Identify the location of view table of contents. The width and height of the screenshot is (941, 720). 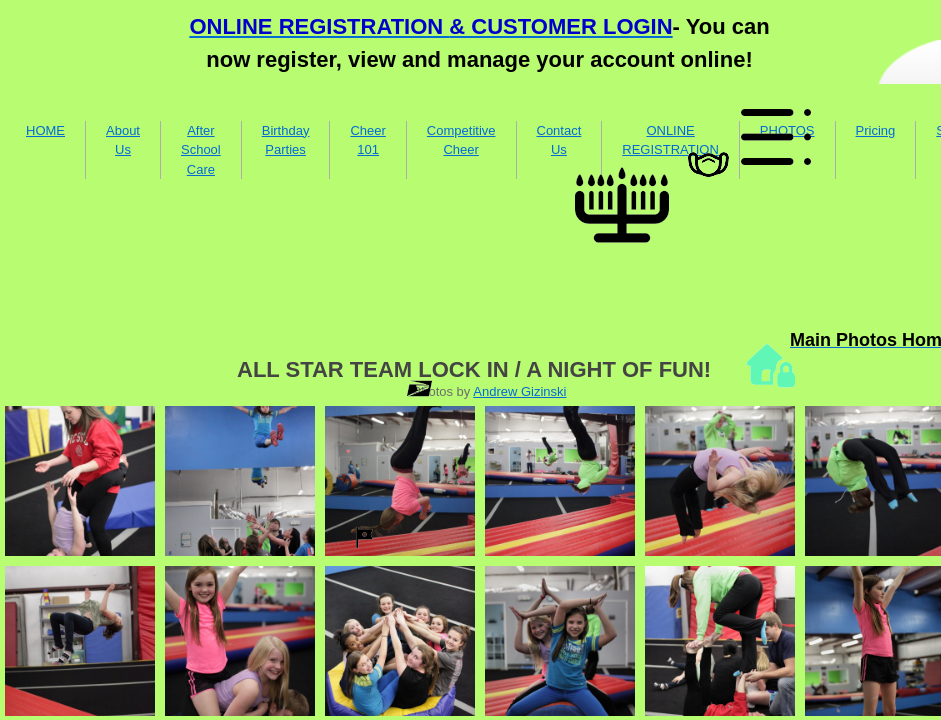
(776, 137).